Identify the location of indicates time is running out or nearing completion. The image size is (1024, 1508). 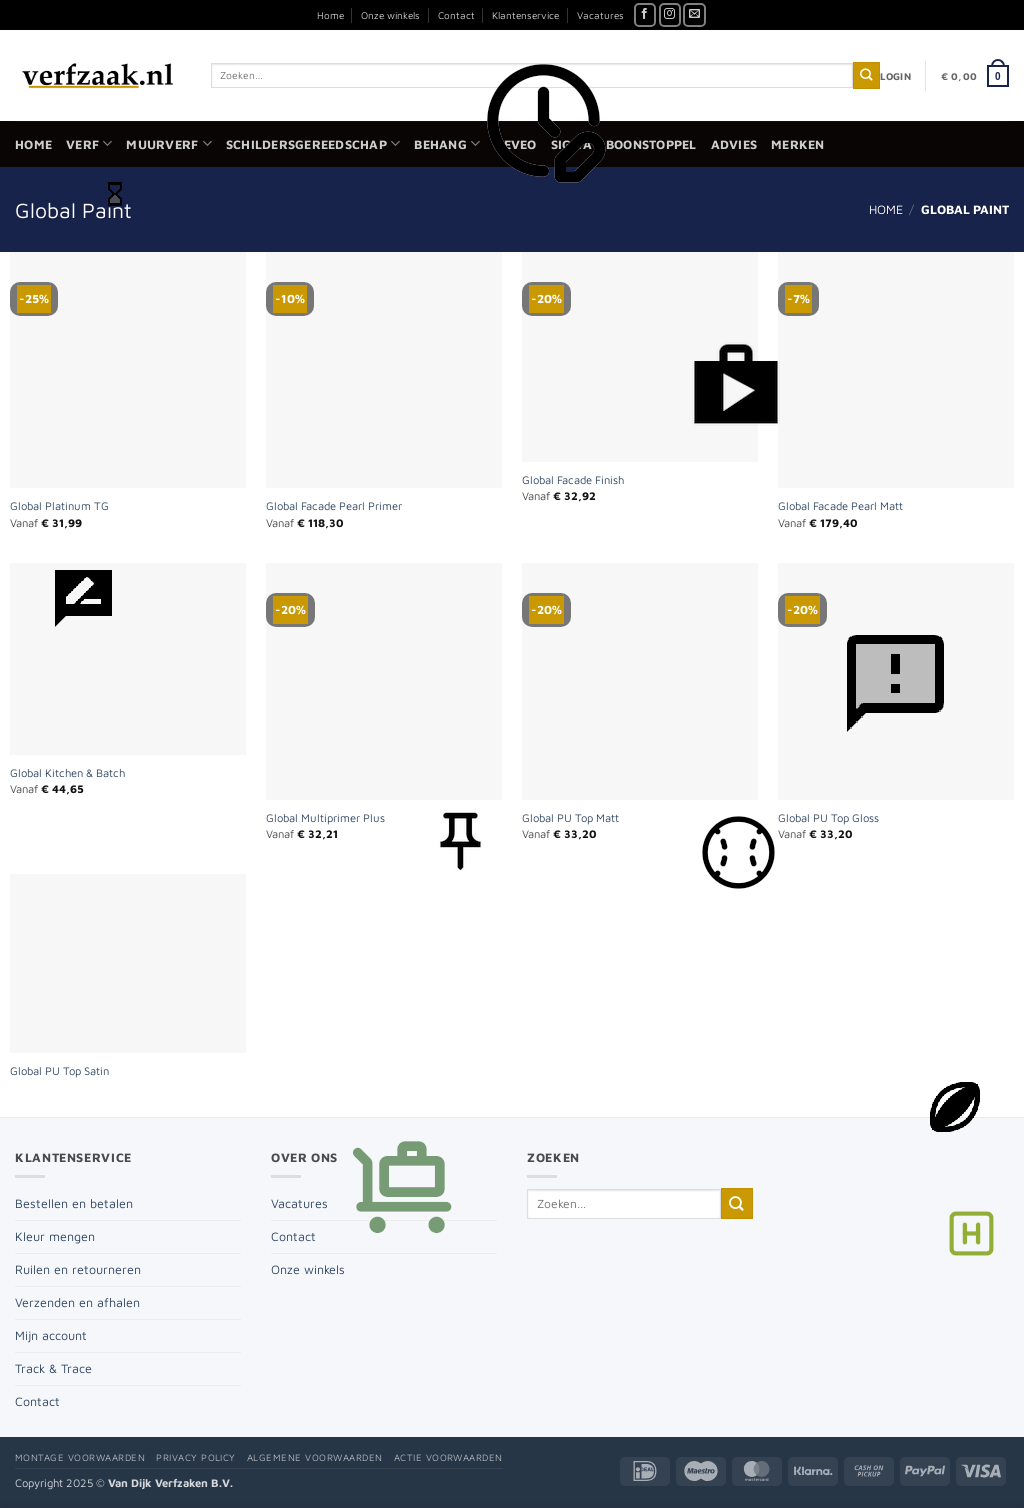
(115, 194).